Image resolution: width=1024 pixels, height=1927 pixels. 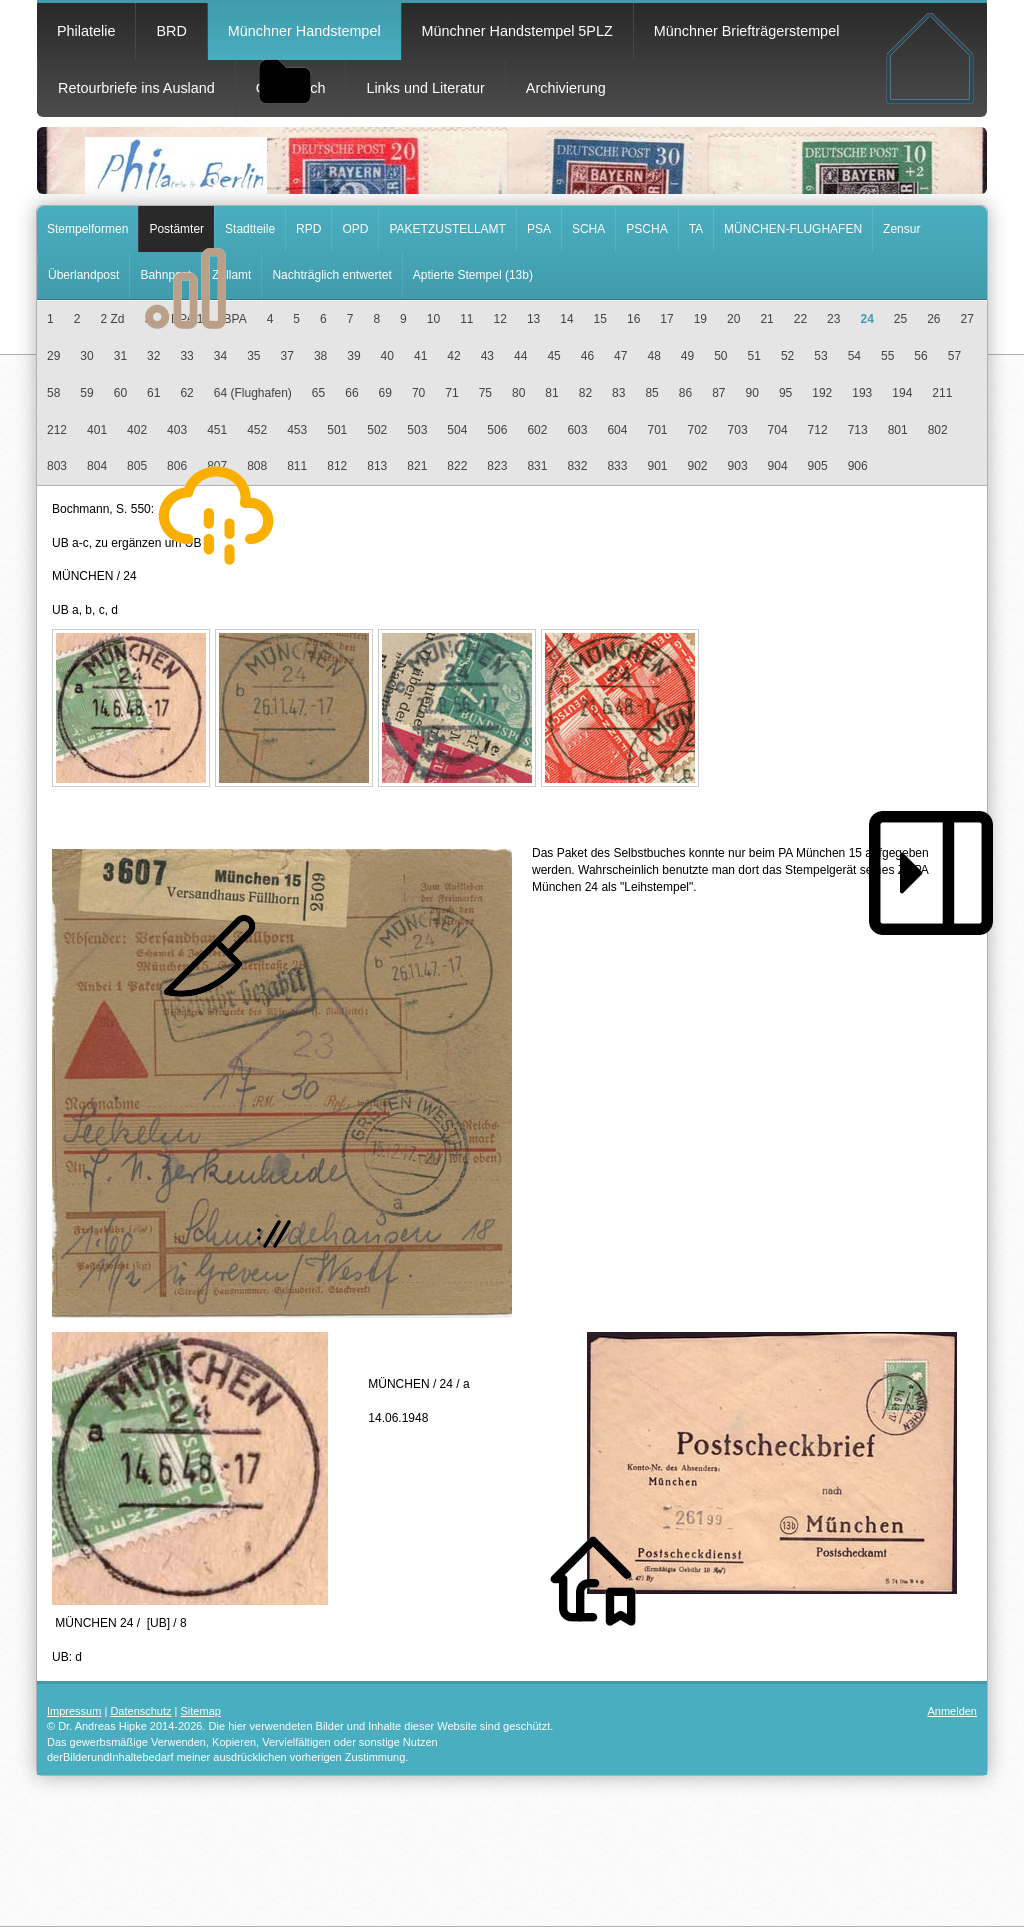 What do you see at coordinates (214, 508) in the screenshot?
I see `indicates rainy weather conditions` at bounding box center [214, 508].